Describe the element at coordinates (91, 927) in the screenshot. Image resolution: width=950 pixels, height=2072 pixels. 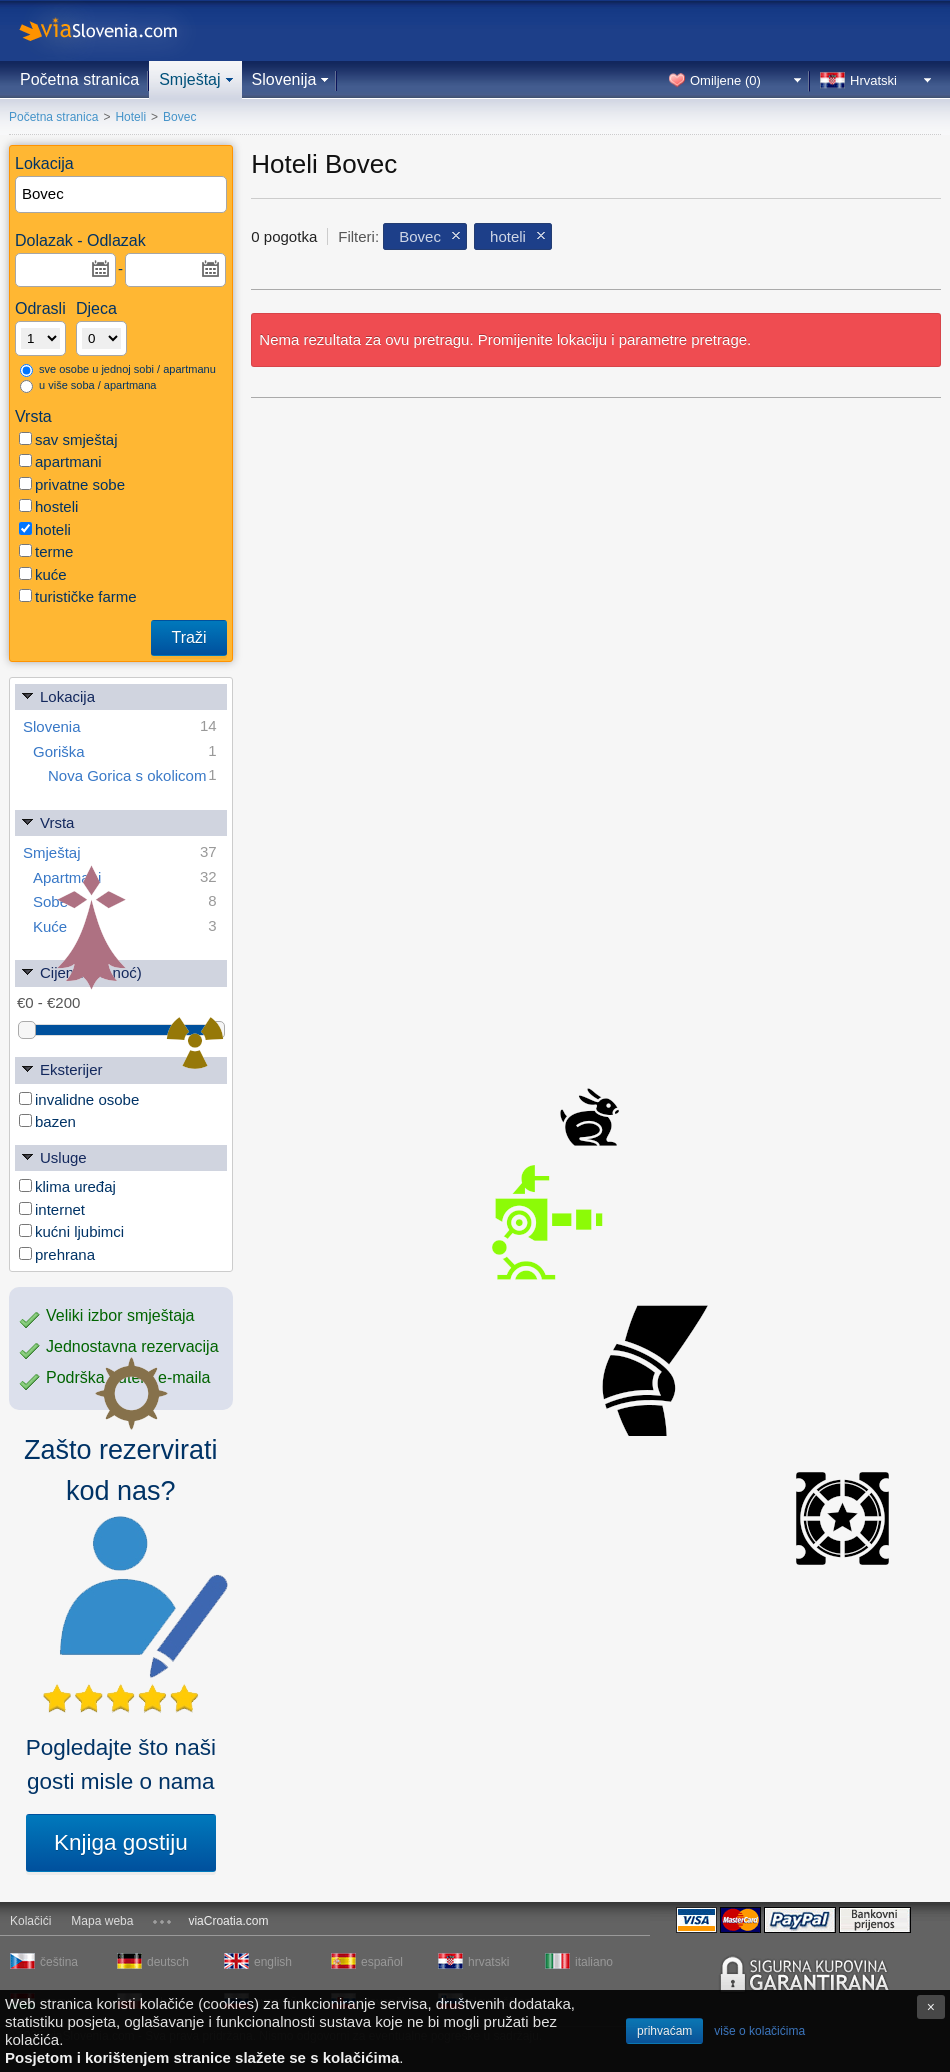
I see `heraldic ermine symbol used in coat of arms or crest designs` at that location.